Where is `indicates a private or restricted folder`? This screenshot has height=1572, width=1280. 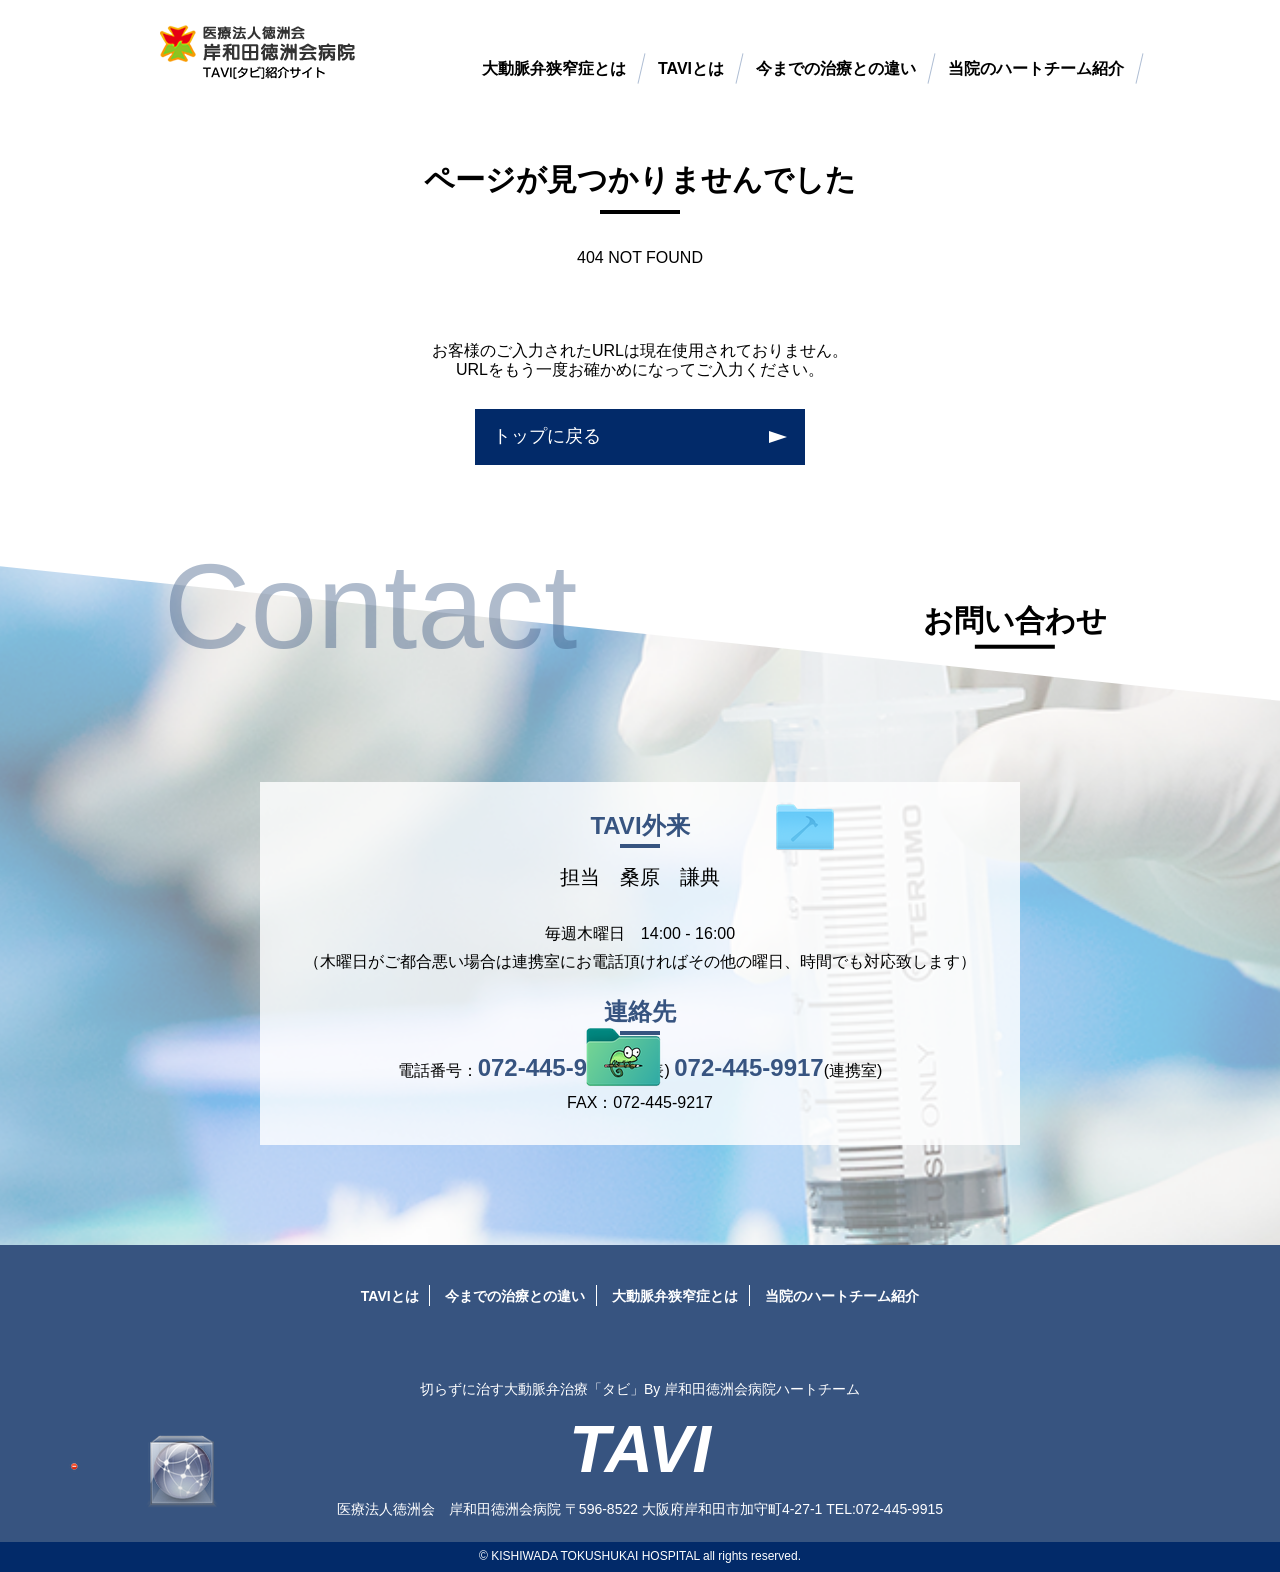 indicates a private or restricted folder is located at coordinates (62, 1457).